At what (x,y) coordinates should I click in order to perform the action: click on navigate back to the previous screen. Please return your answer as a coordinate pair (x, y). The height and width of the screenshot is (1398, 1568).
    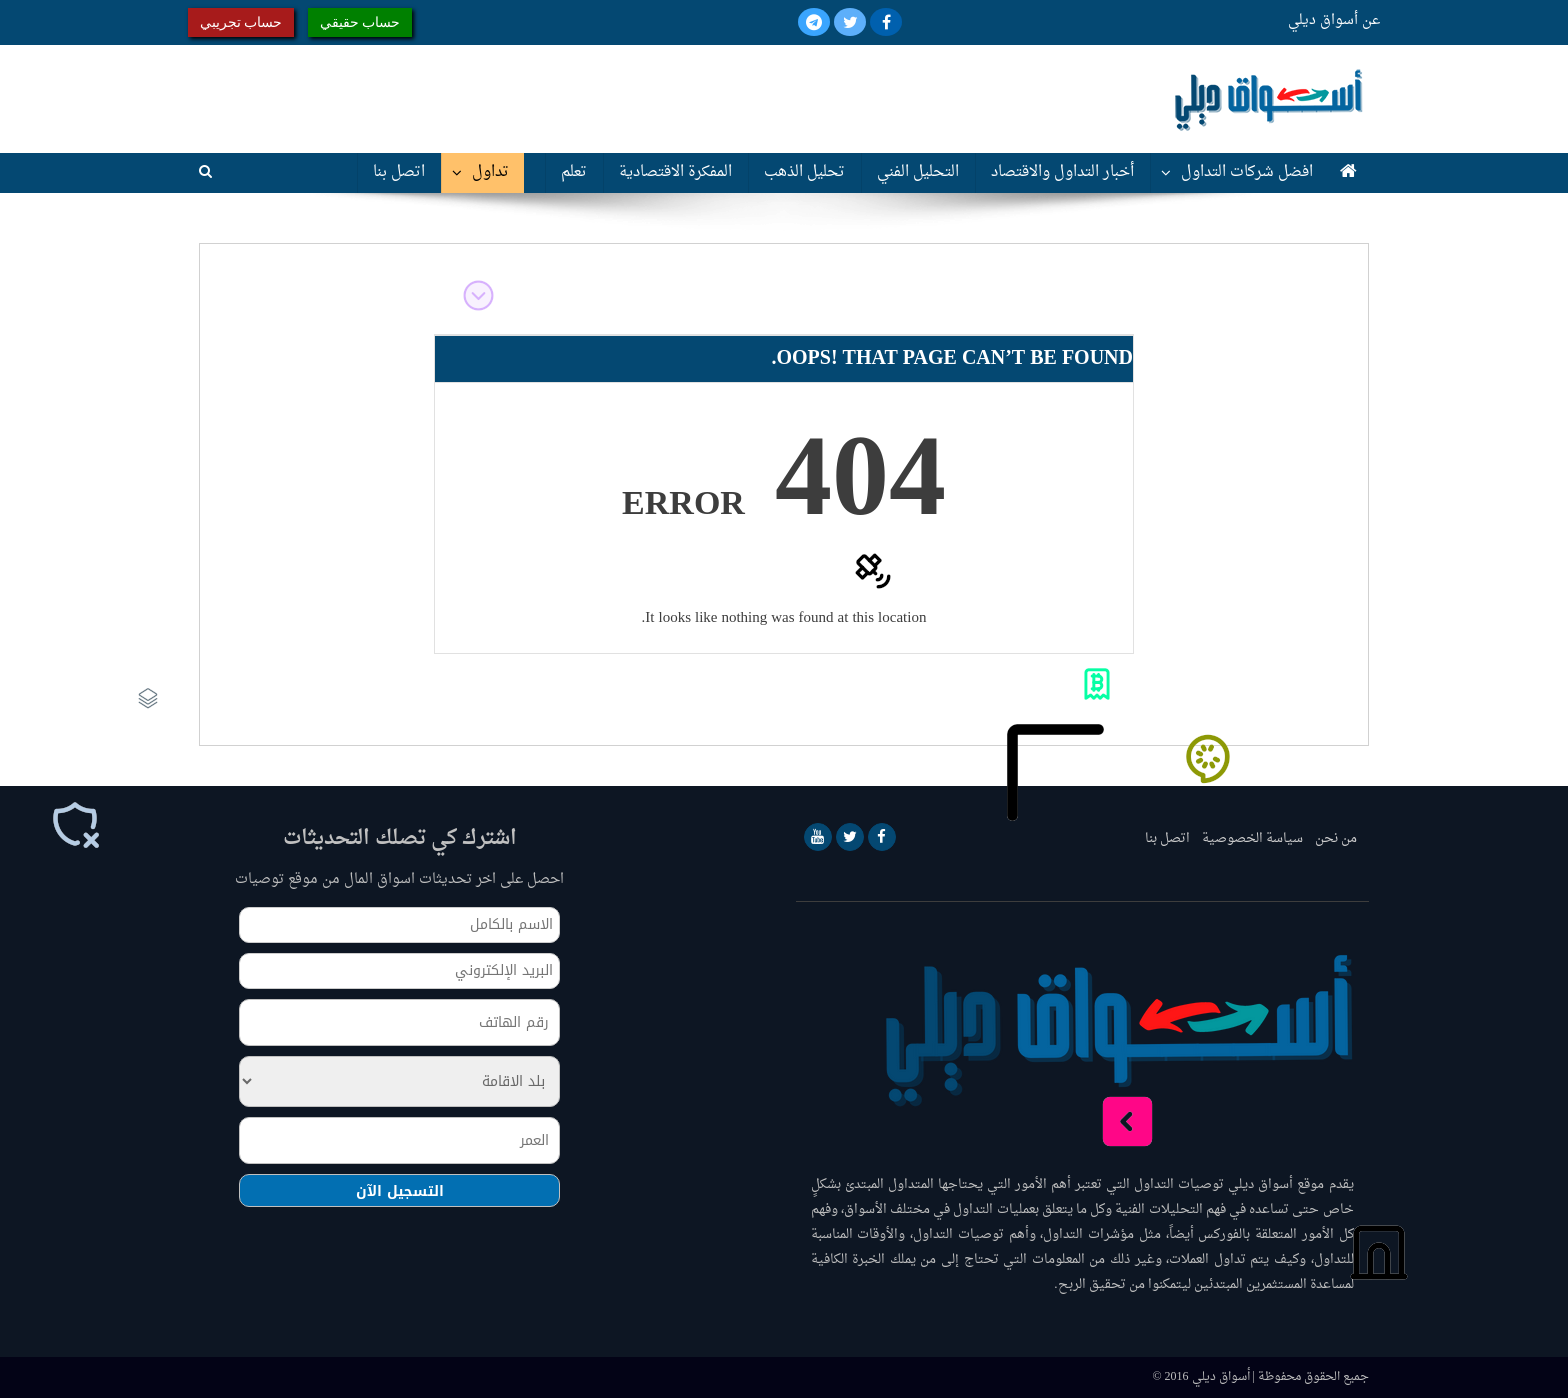
    Looking at the image, I should click on (1127, 1121).